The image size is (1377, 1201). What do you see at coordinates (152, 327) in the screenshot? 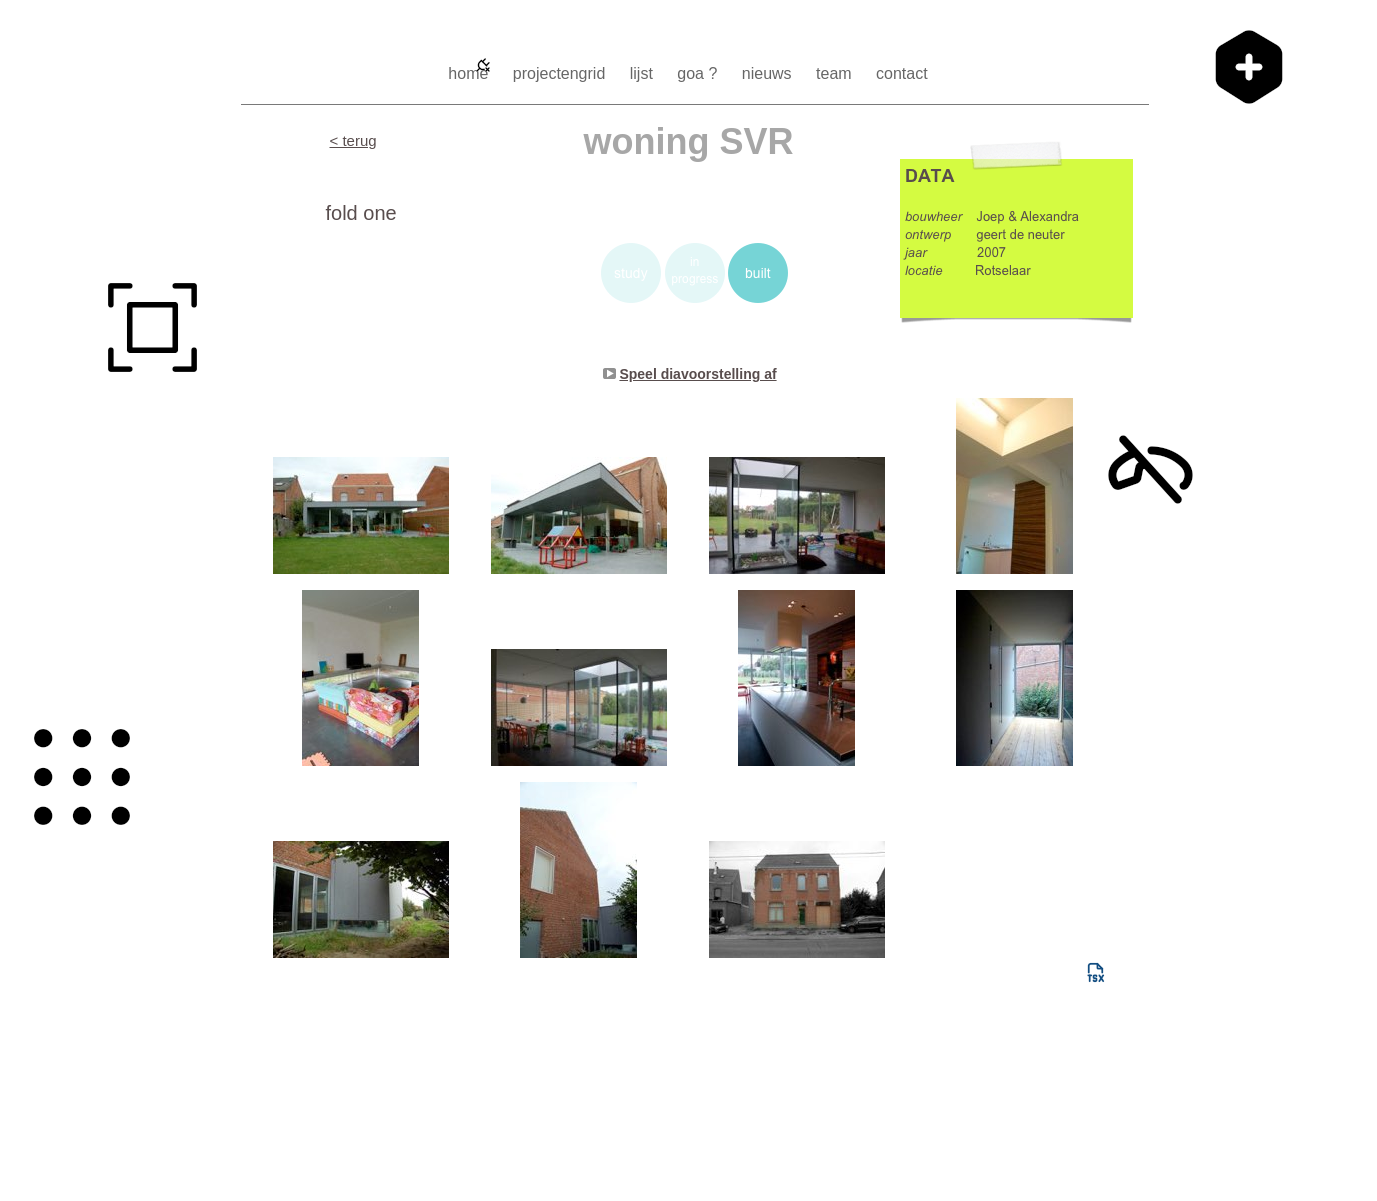
I see `scan a QR code or barcode` at bounding box center [152, 327].